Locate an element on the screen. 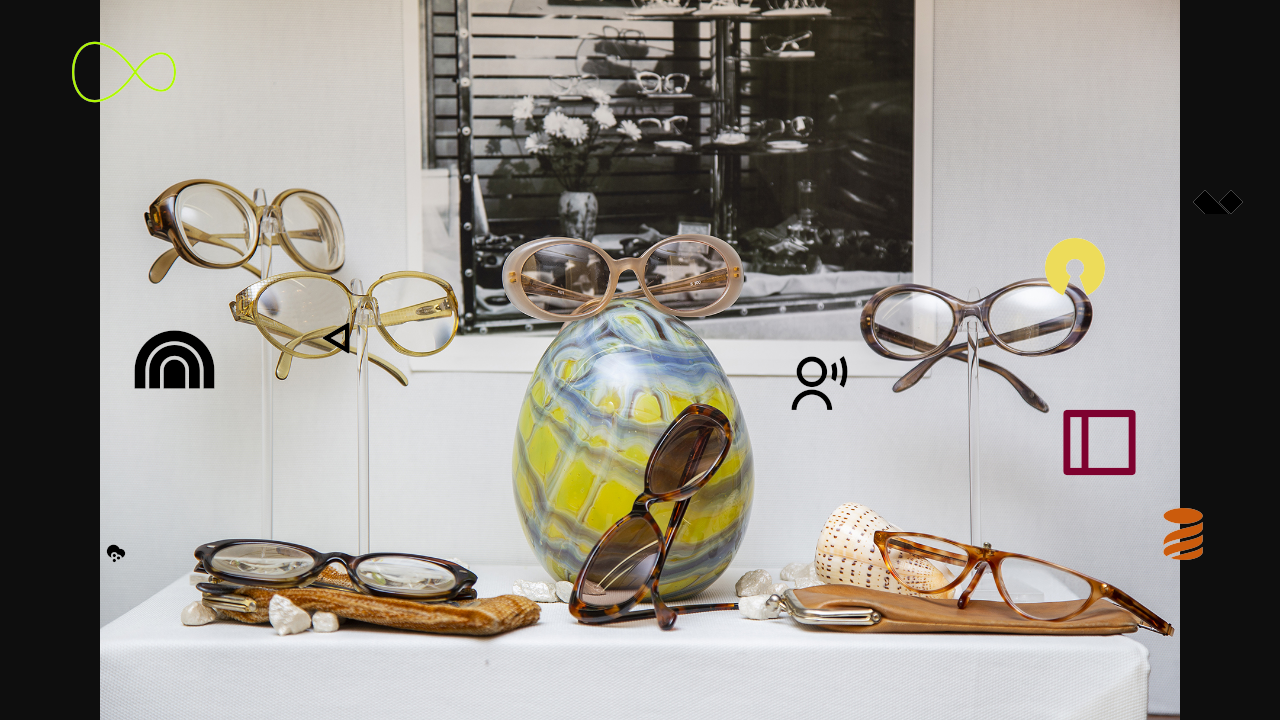 The width and height of the screenshot is (1280, 720). Alpine.js framework logo is located at coordinates (1218, 202).